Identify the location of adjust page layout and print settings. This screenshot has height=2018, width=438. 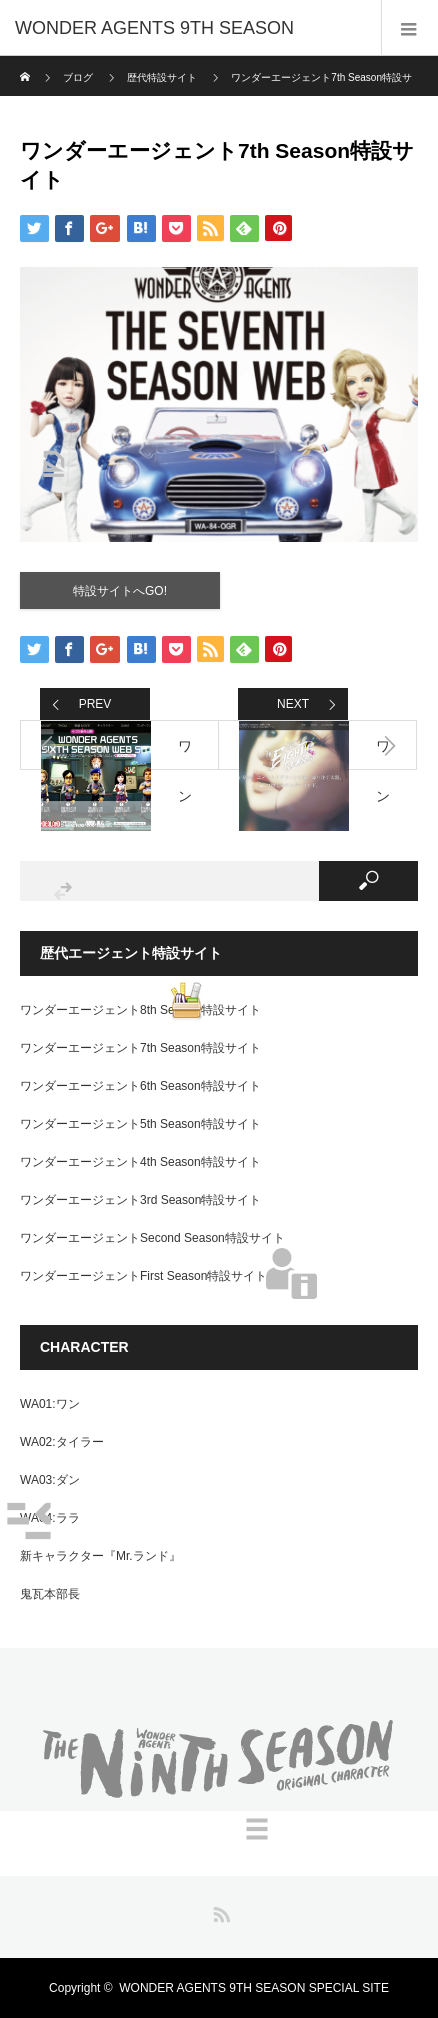
(54, 463).